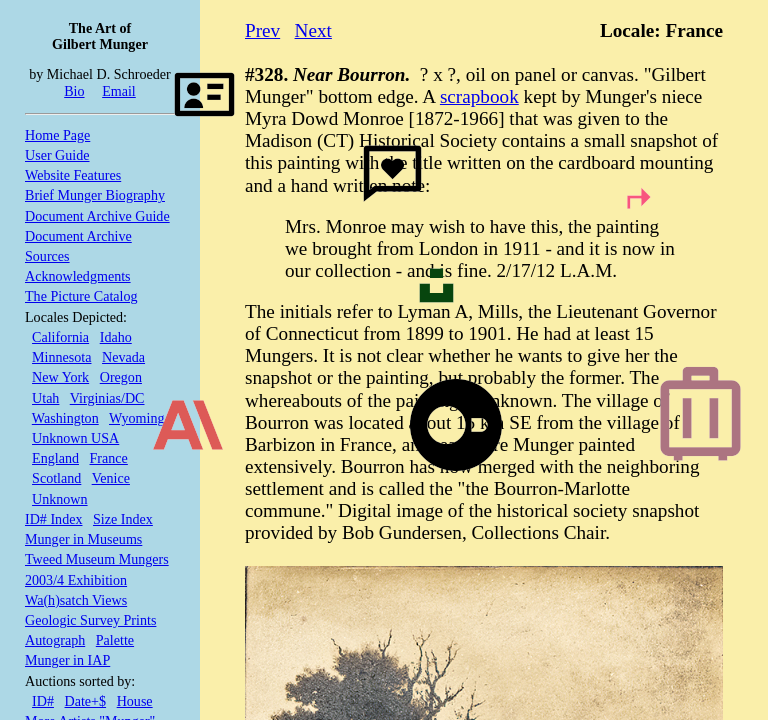  Describe the element at coordinates (436, 285) in the screenshot. I see `open unsplash to browse stock photos` at that location.